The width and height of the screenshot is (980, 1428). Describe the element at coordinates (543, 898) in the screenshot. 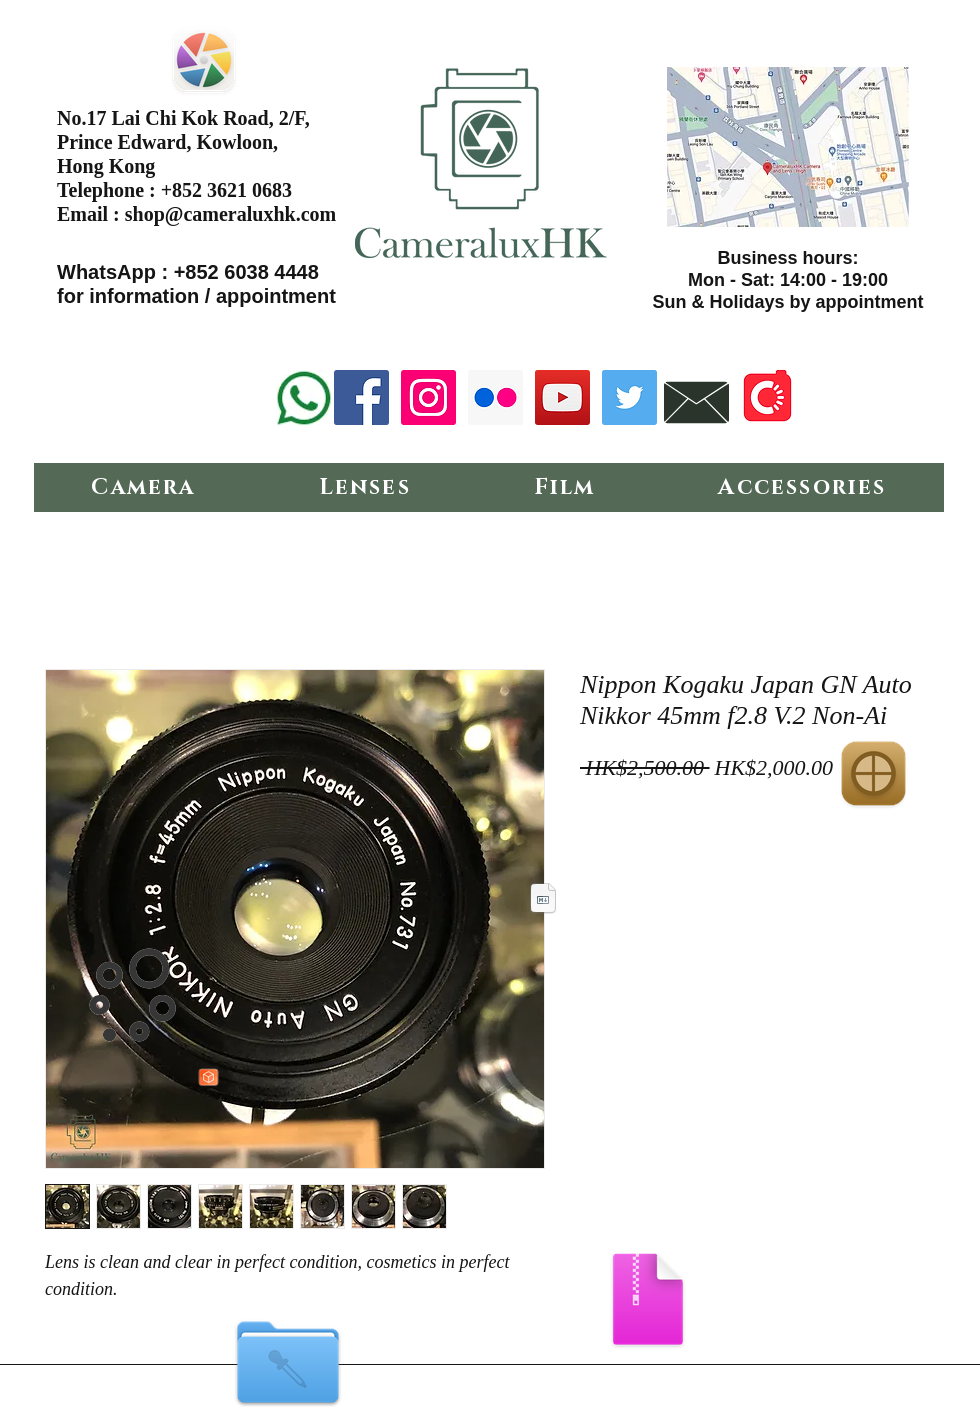

I see `a markdown text file` at that location.